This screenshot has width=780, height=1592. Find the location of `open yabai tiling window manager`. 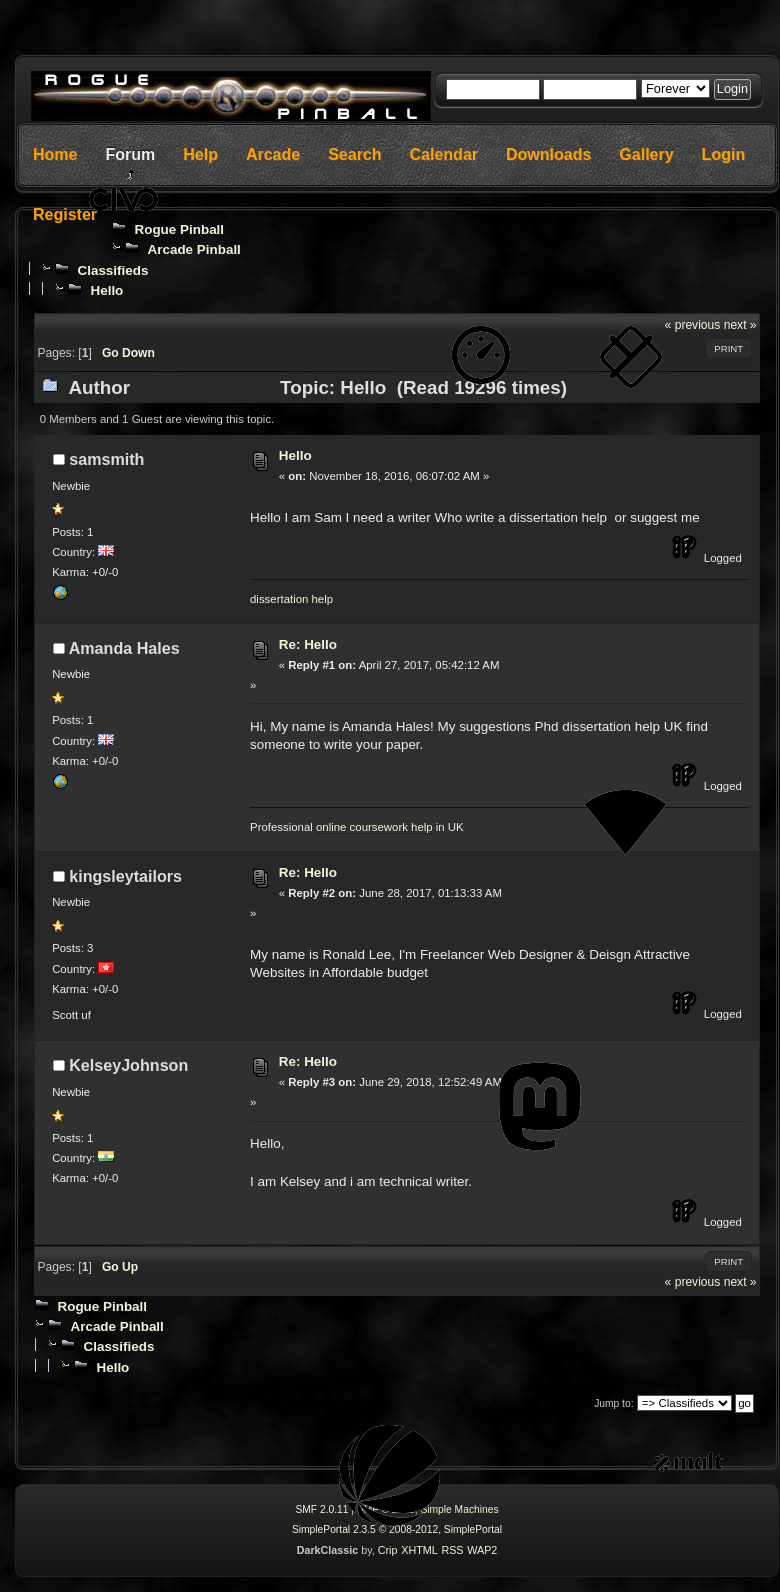

open yabai tiling window manager is located at coordinates (631, 357).